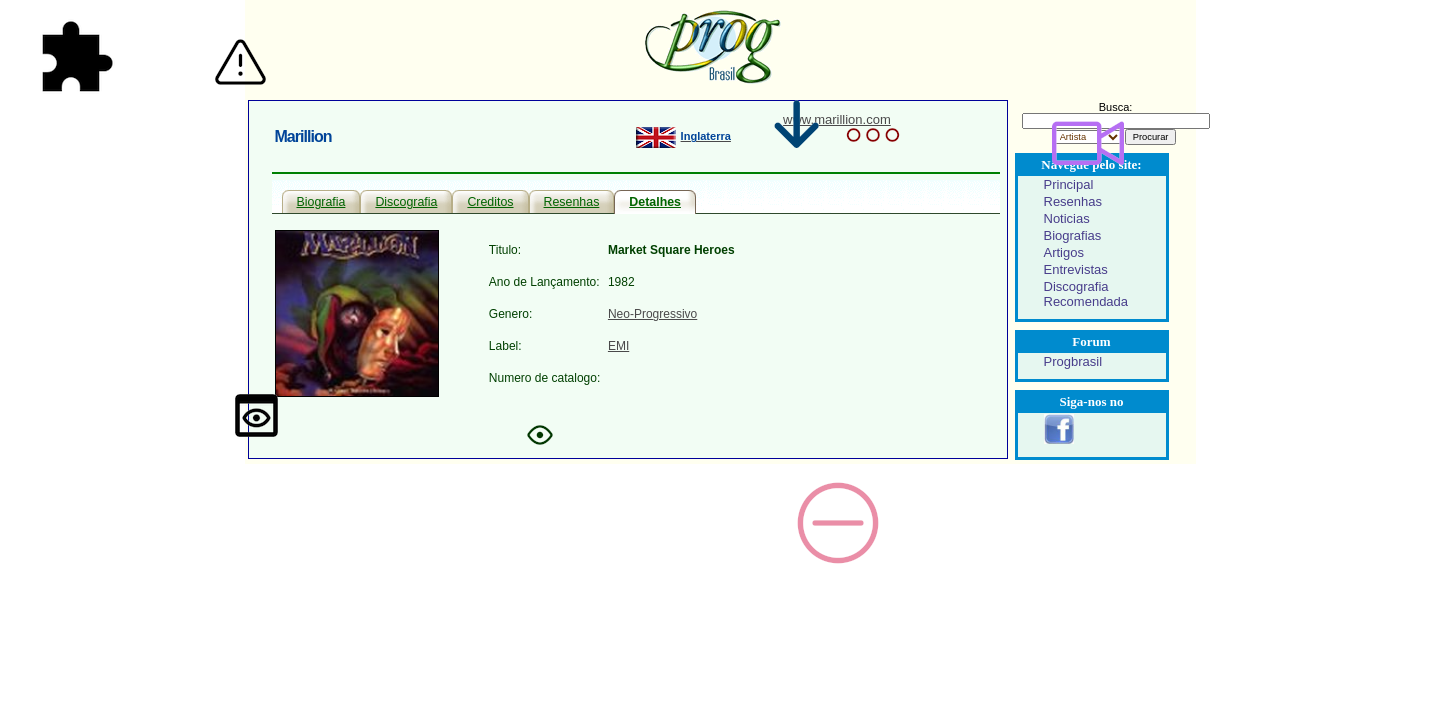 This screenshot has height=720, width=1440. I want to click on manage browser extensions, so click(76, 58).